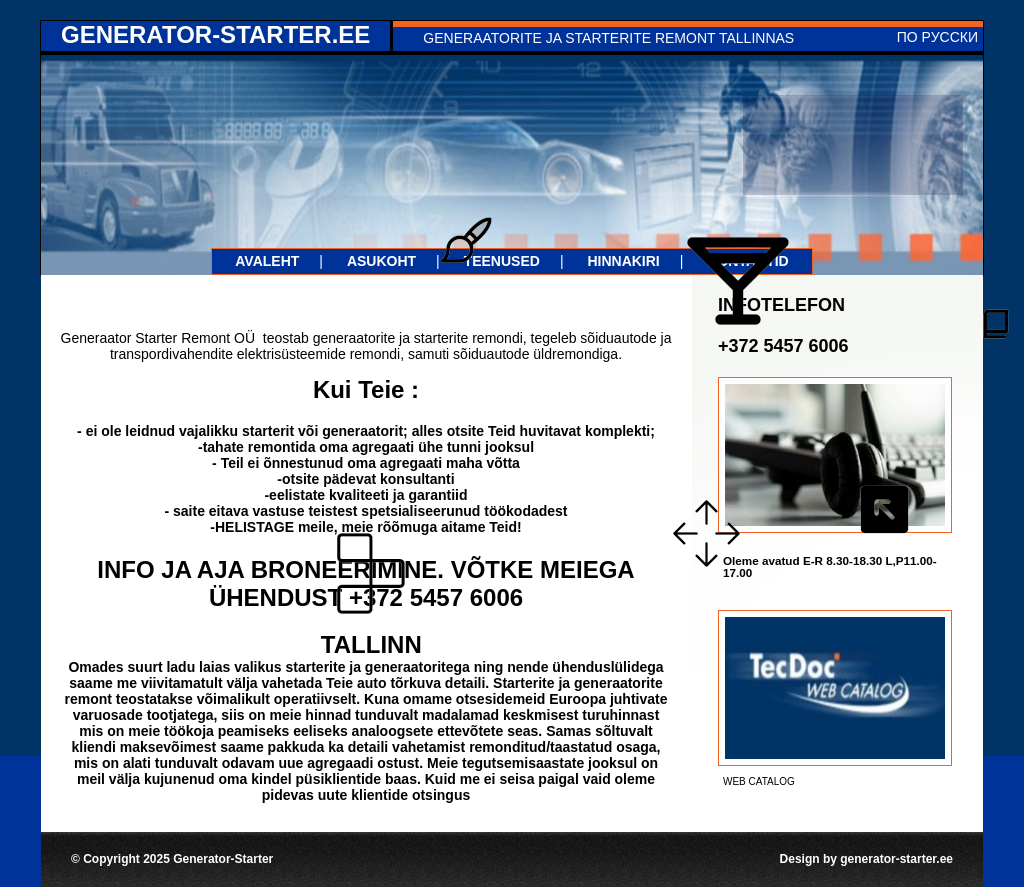 Image resolution: width=1024 pixels, height=887 pixels. Describe the element at coordinates (706, 533) in the screenshot. I see `expand content to full screen` at that location.